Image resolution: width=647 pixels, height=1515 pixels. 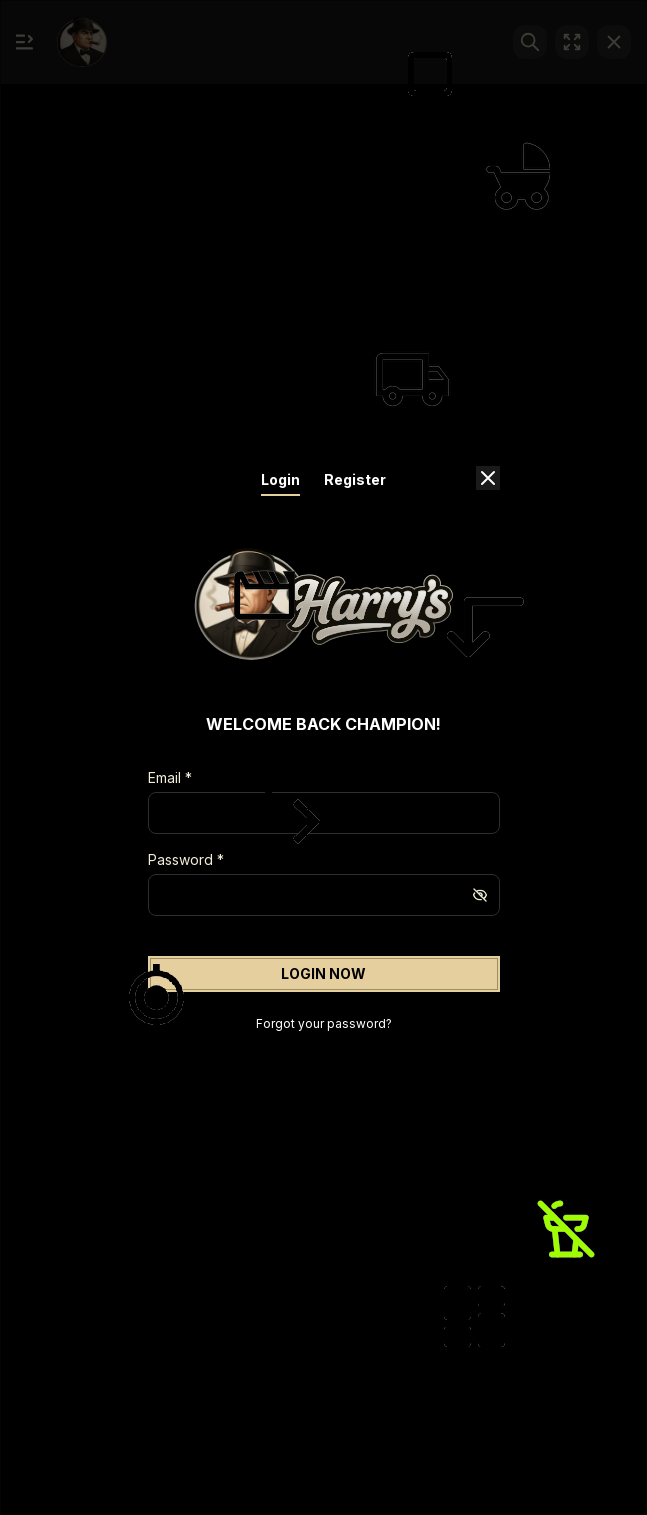 I want to click on crop image to square aspect ratio, so click(x=430, y=74).